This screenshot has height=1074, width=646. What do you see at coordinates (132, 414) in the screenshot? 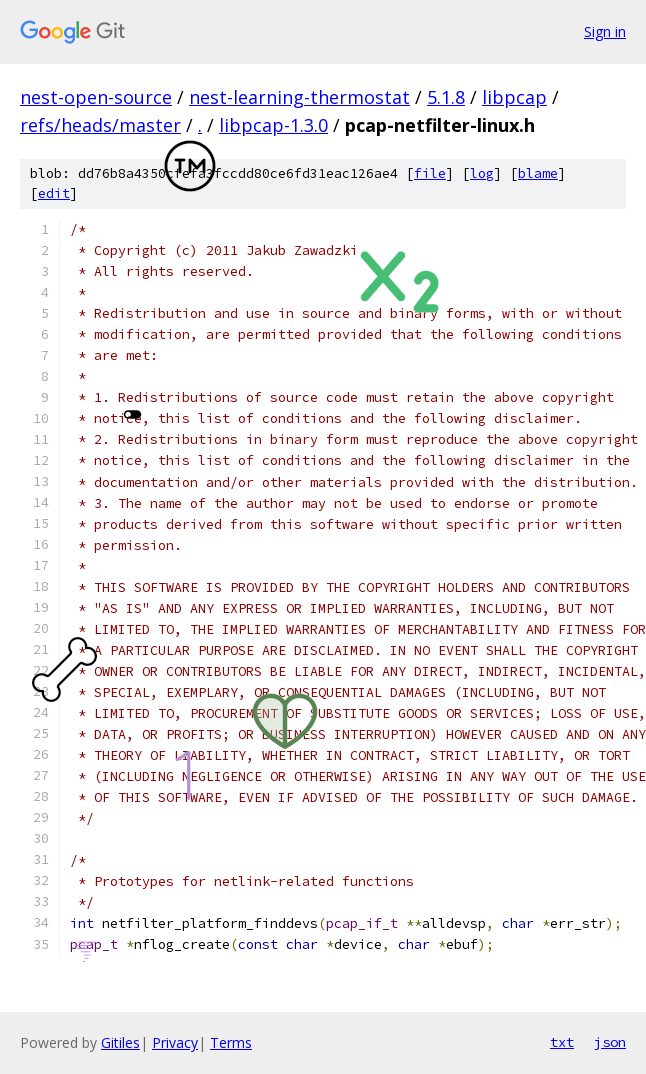
I see `toggle switch in off position` at bounding box center [132, 414].